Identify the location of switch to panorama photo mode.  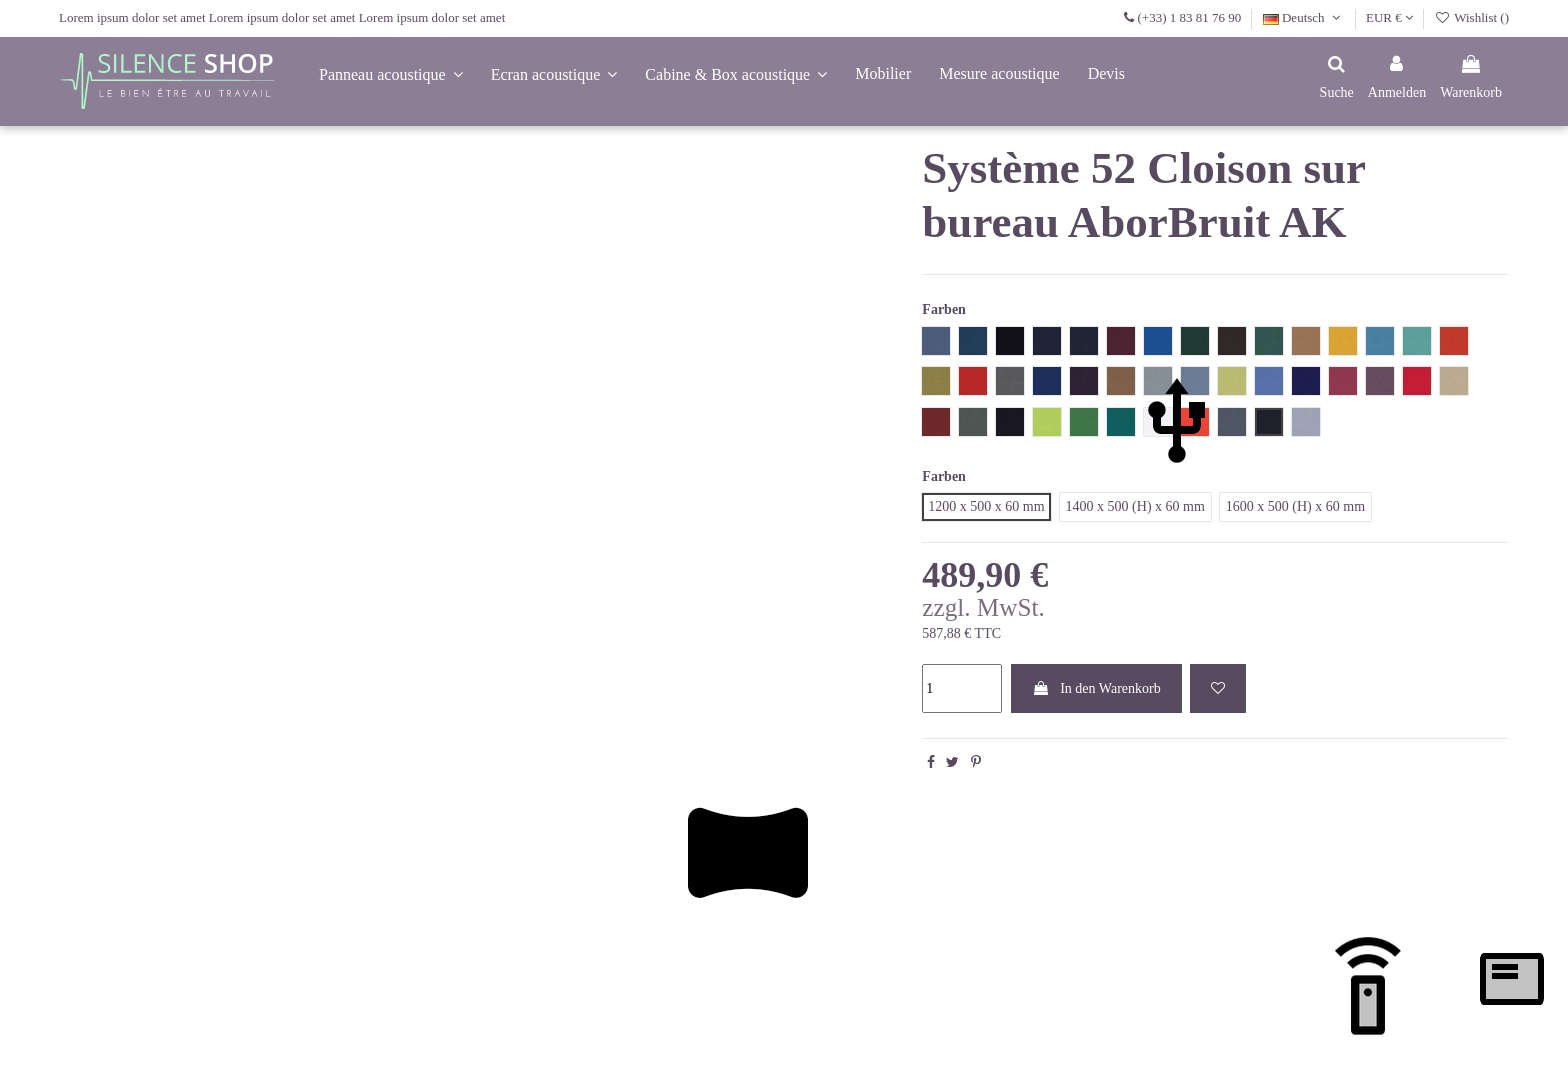
(748, 853).